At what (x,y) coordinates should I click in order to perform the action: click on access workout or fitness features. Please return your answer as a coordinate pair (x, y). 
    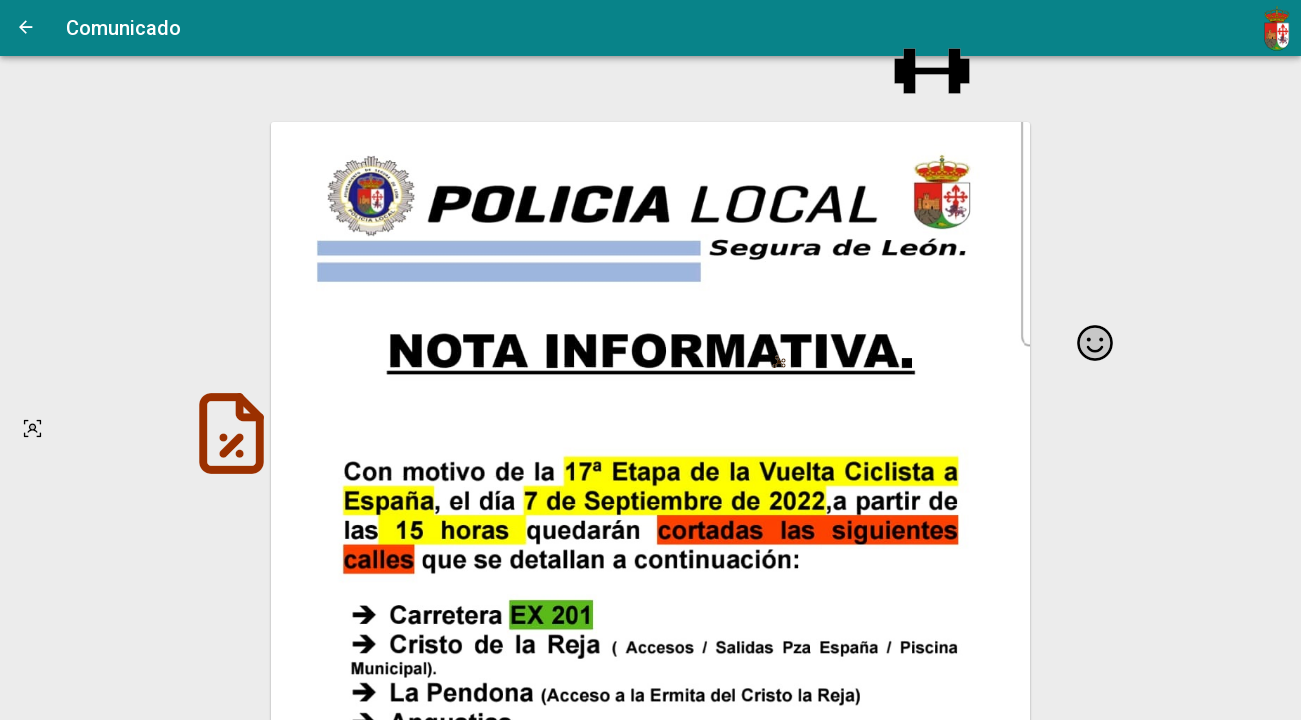
    Looking at the image, I should click on (932, 71).